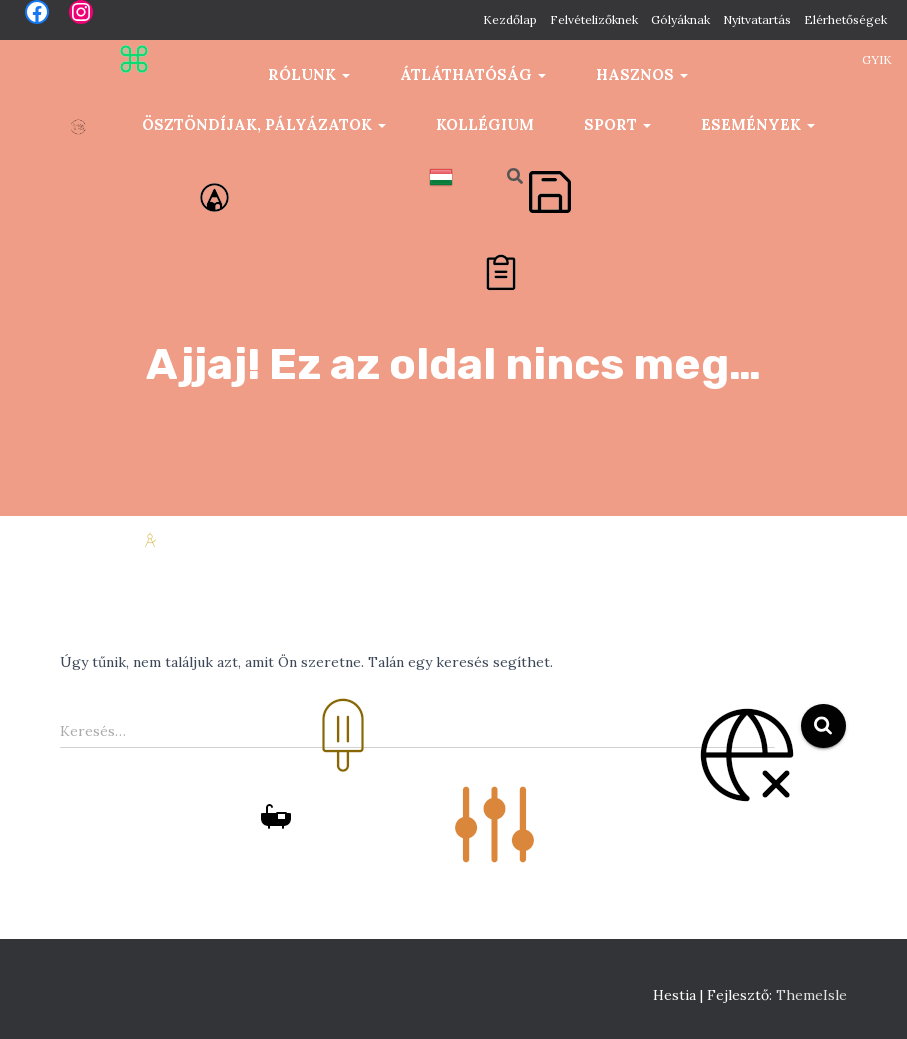  What do you see at coordinates (343, 734) in the screenshot?
I see `access summer or seasonal content` at bounding box center [343, 734].